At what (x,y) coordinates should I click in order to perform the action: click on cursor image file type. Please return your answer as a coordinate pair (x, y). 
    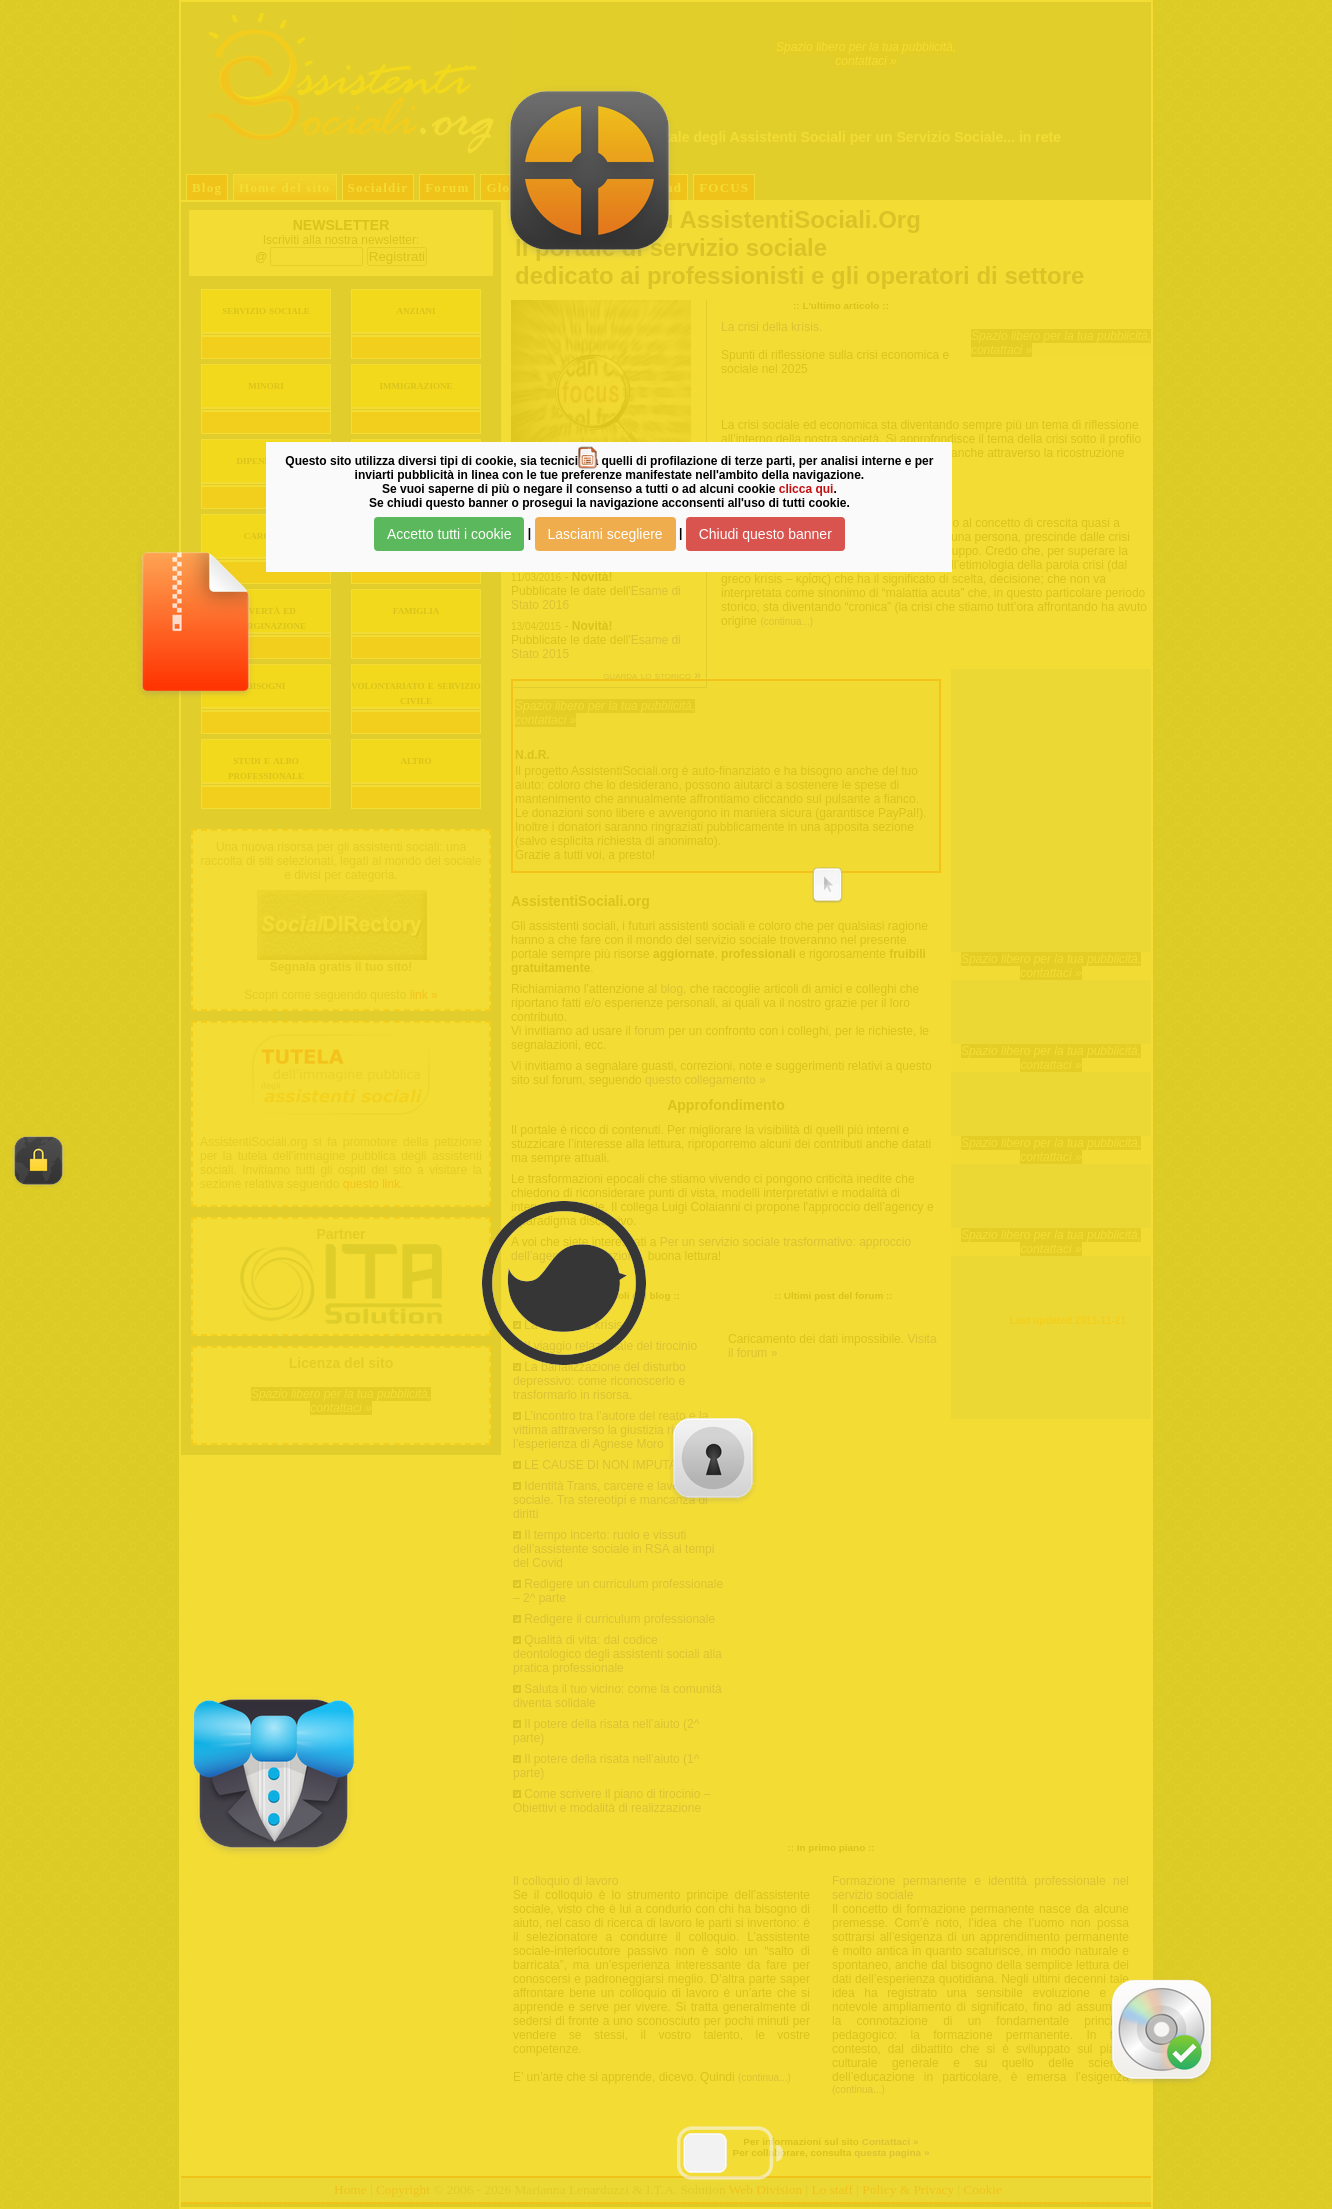
    Looking at the image, I should click on (827, 884).